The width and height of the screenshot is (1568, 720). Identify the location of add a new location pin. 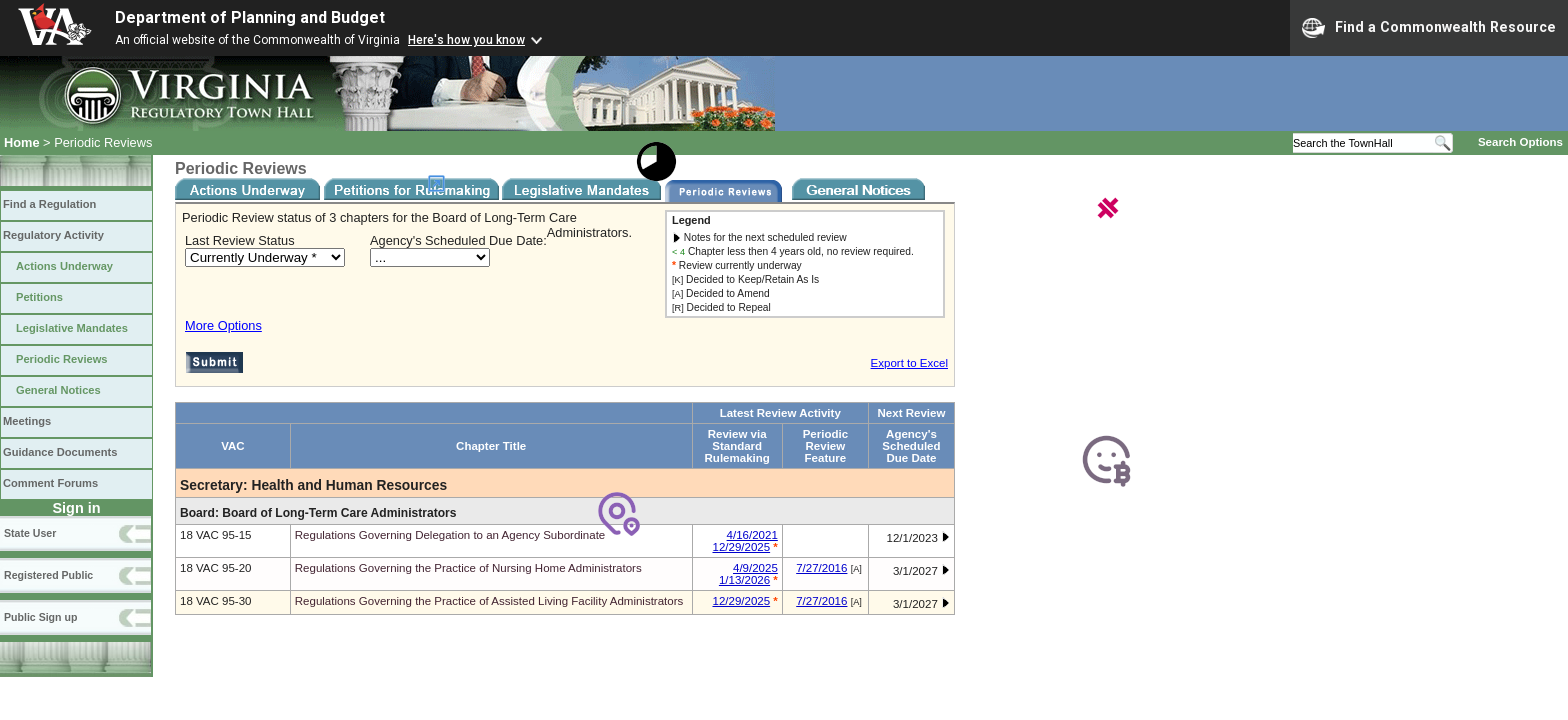
(617, 513).